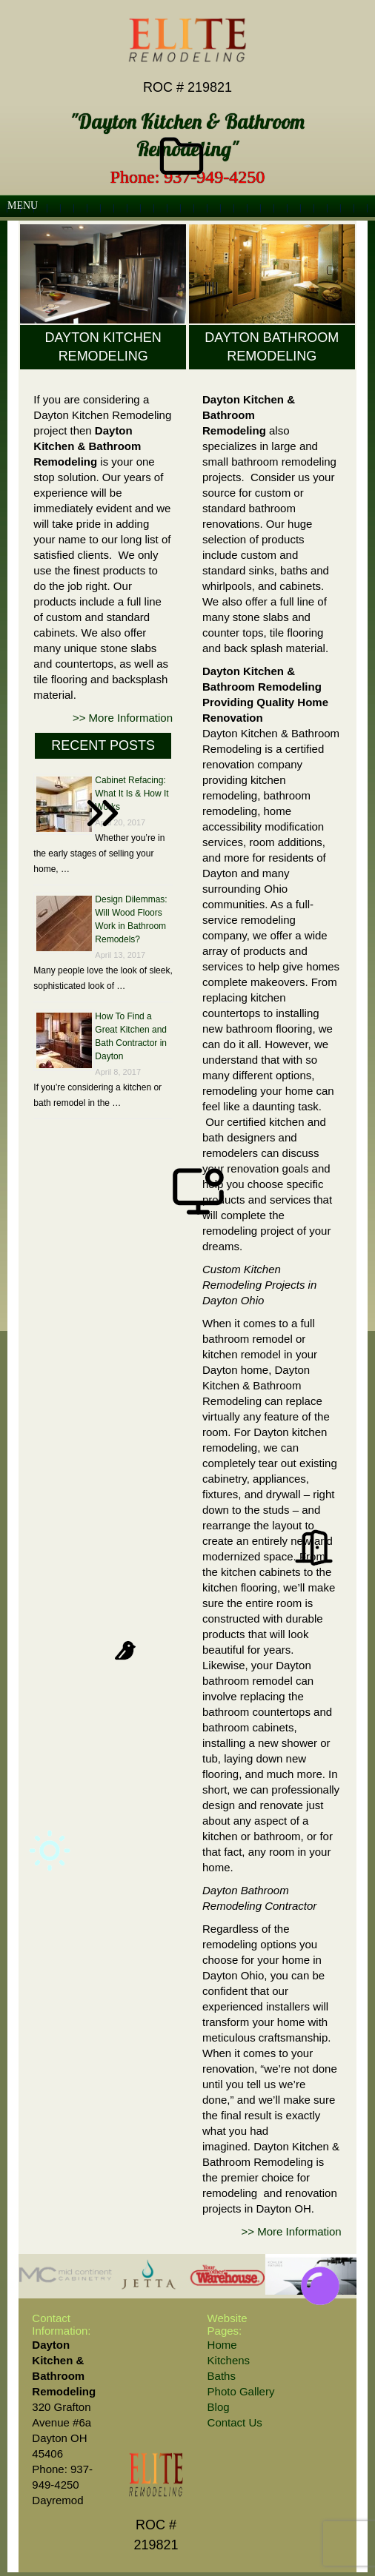  I want to click on skip forward or advance to next item, so click(102, 813).